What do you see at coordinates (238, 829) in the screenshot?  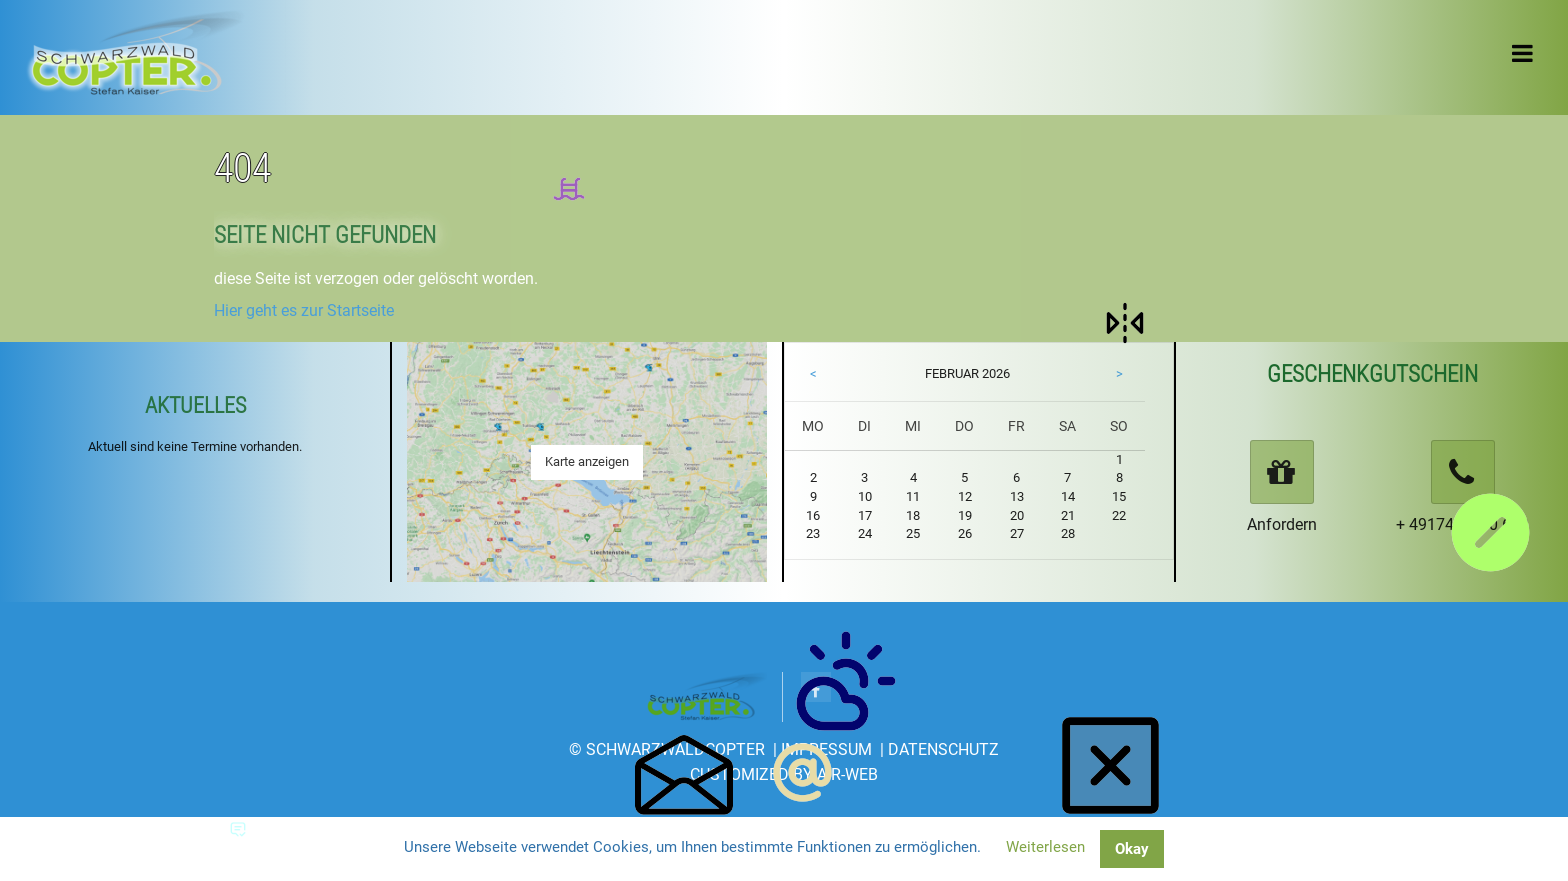 I see `message sent successfully` at bounding box center [238, 829].